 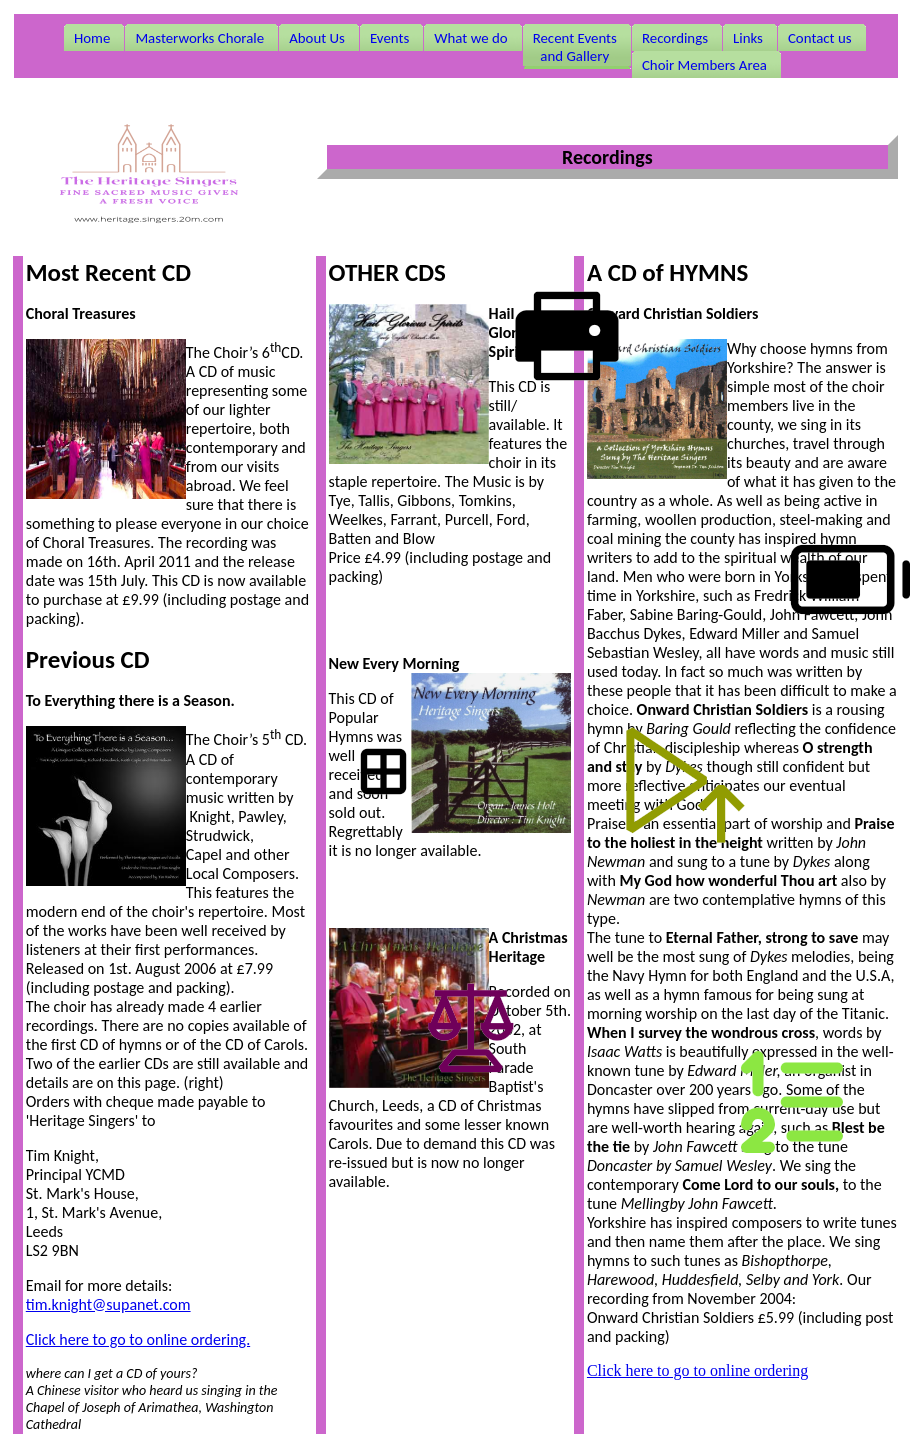 I want to click on print the current document, so click(x=567, y=336).